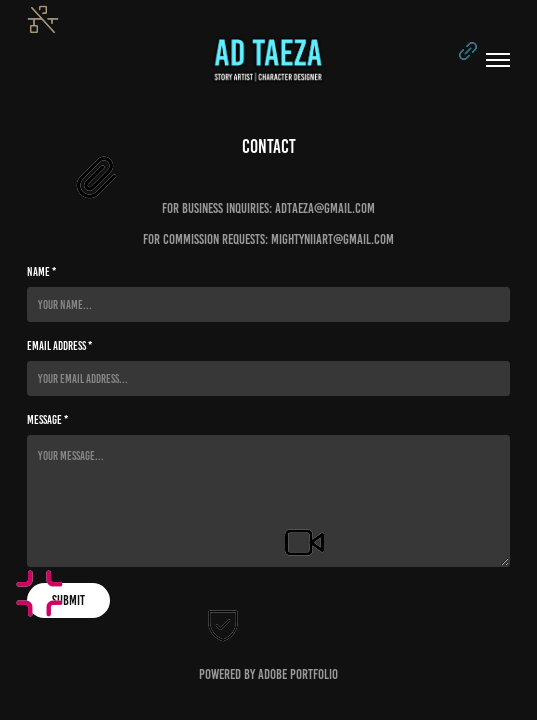  What do you see at coordinates (304, 542) in the screenshot?
I see `start recording a video` at bounding box center [304, 542].